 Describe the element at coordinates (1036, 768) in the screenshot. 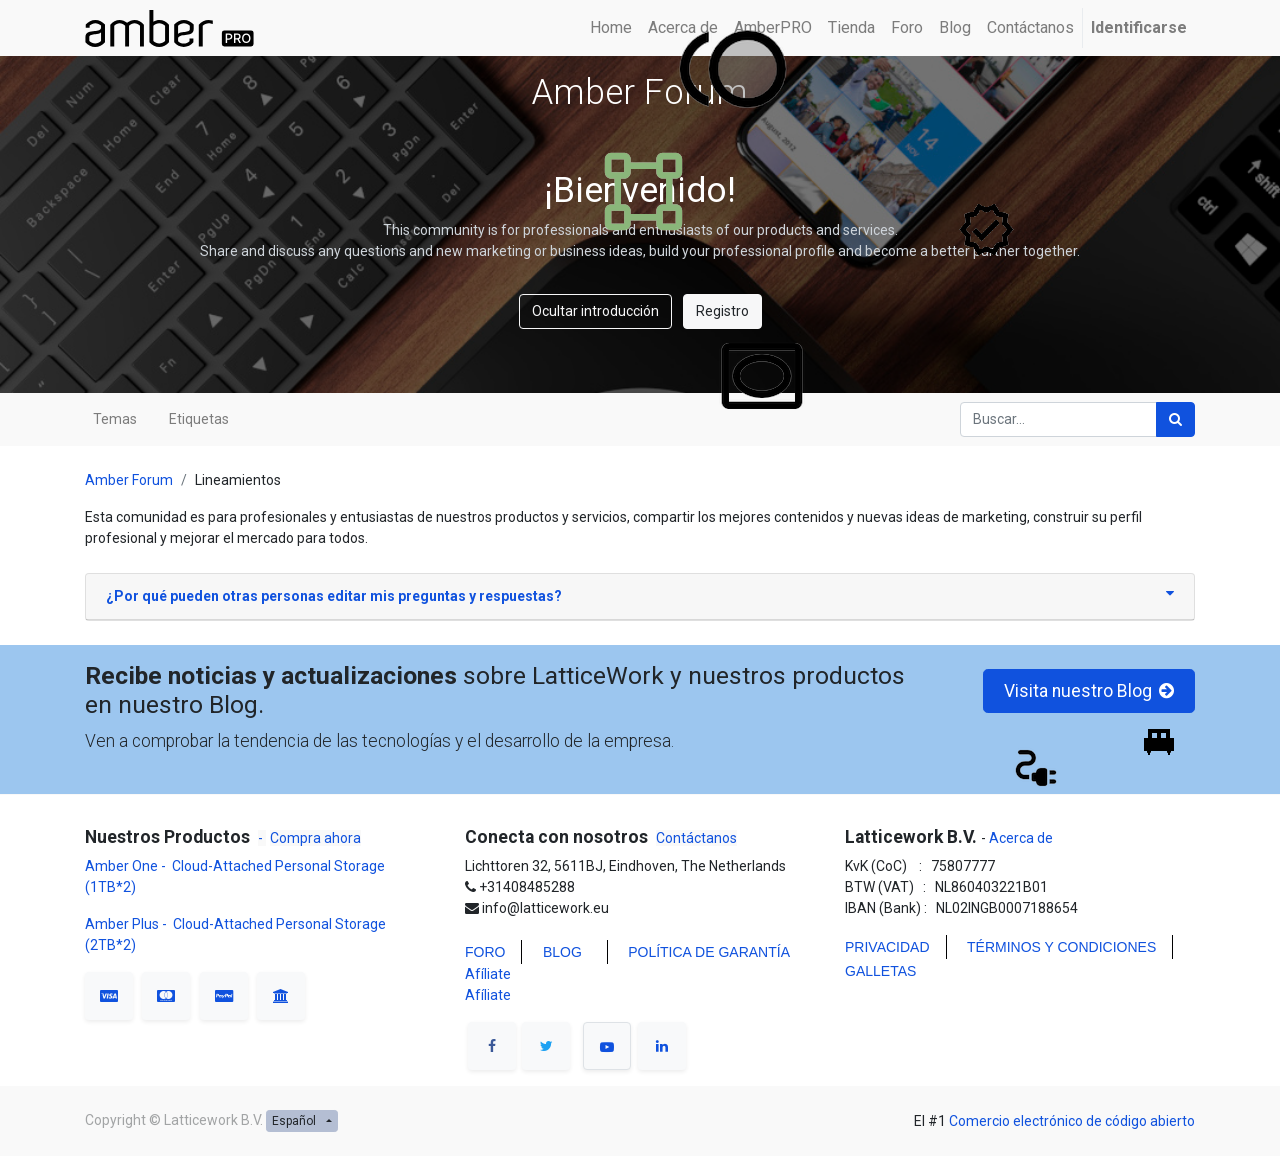

I see `access electrical or charging services nearby` at that location.